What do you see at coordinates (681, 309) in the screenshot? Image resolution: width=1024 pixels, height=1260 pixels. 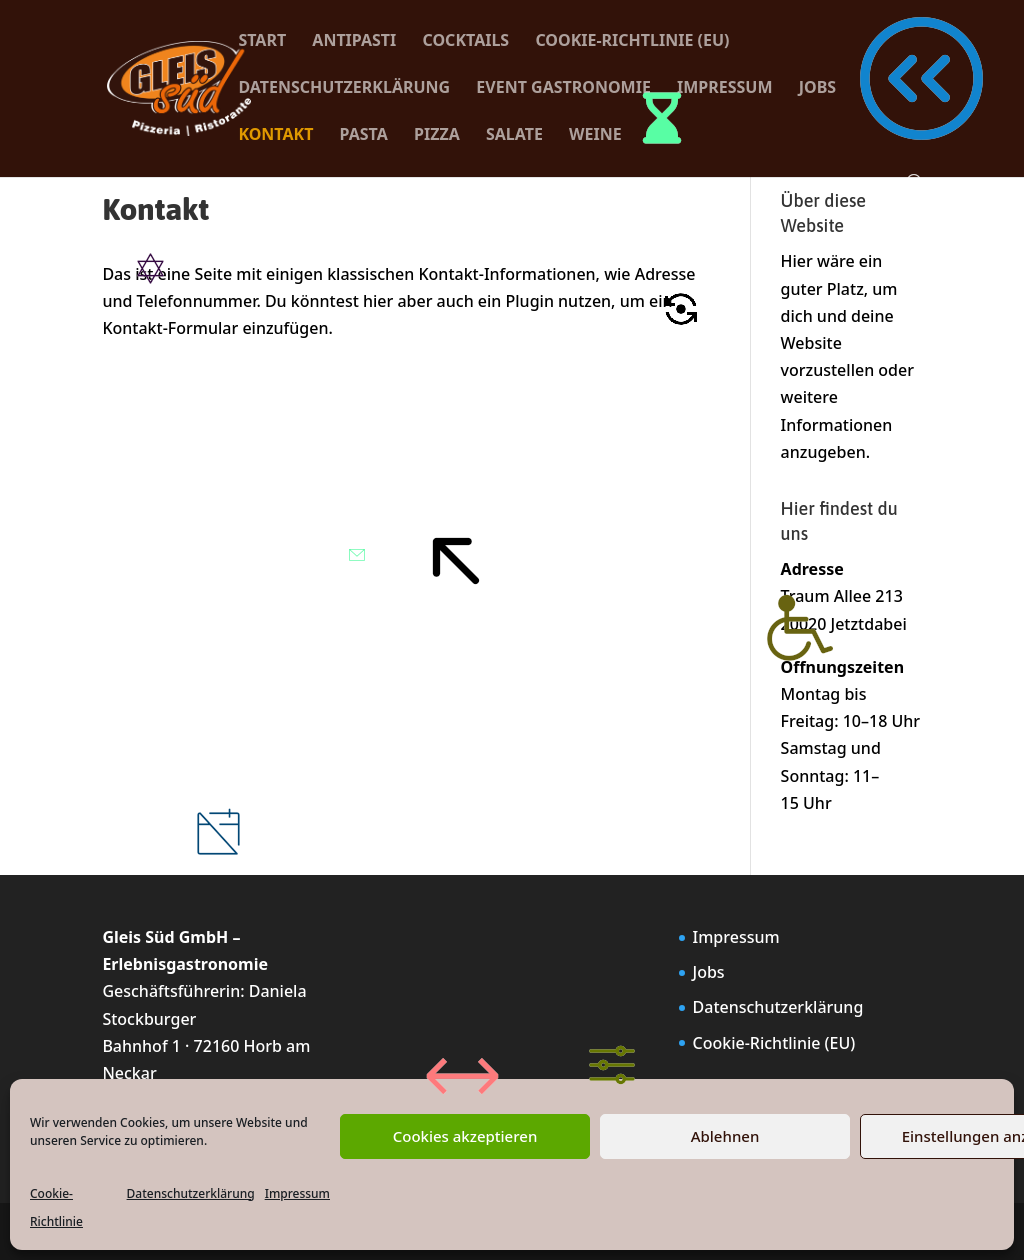 I see `switch between front and rear camera` at bounding box center [681, 309].